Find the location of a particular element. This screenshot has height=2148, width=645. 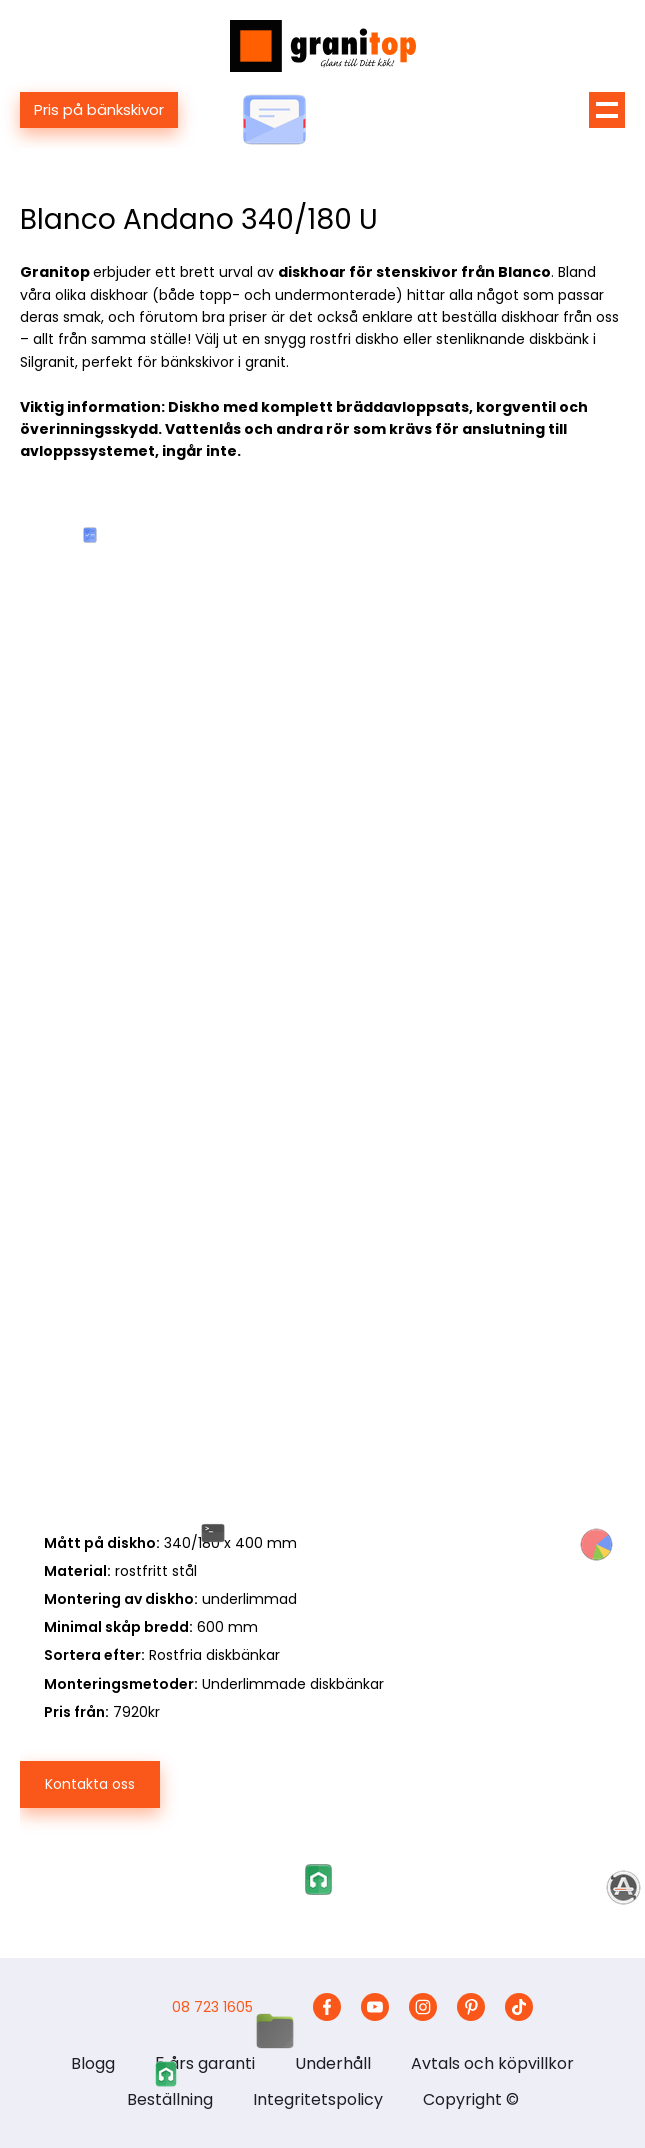

open the to-do list app is located at coordinates (90, 535).